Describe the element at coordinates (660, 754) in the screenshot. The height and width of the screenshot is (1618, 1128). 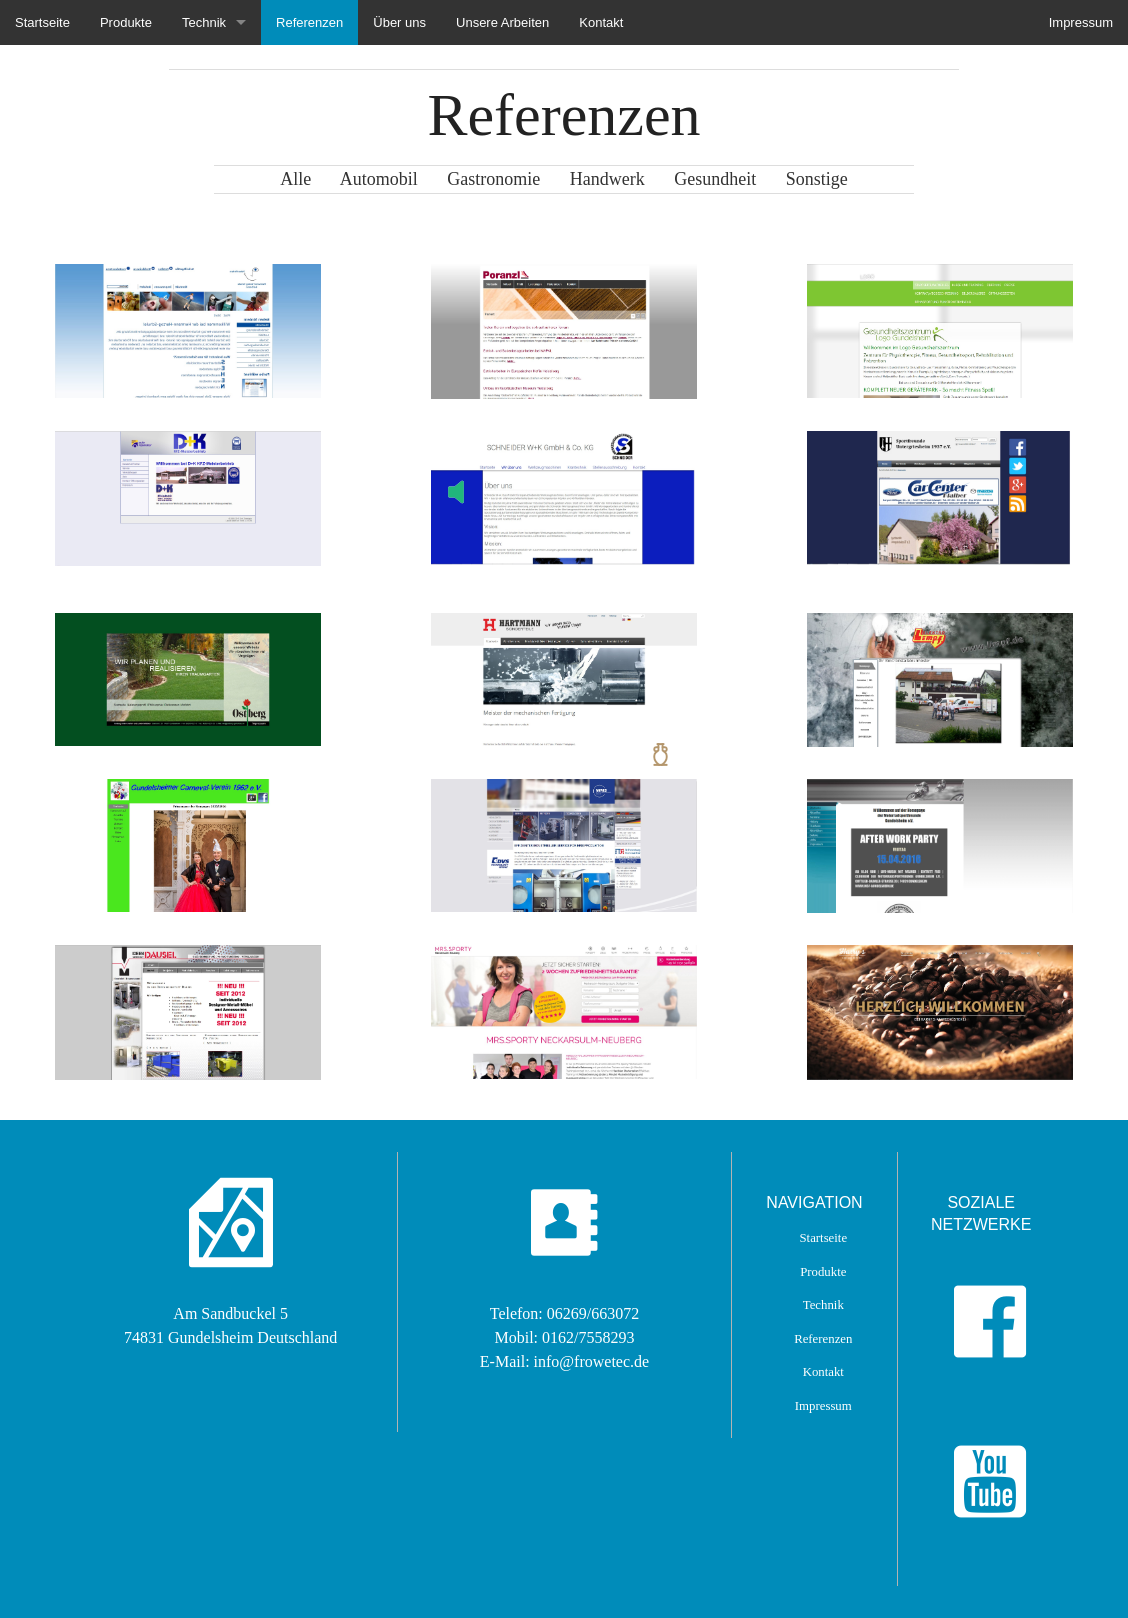
I see `browse historical or ancient artifacts` at that location.